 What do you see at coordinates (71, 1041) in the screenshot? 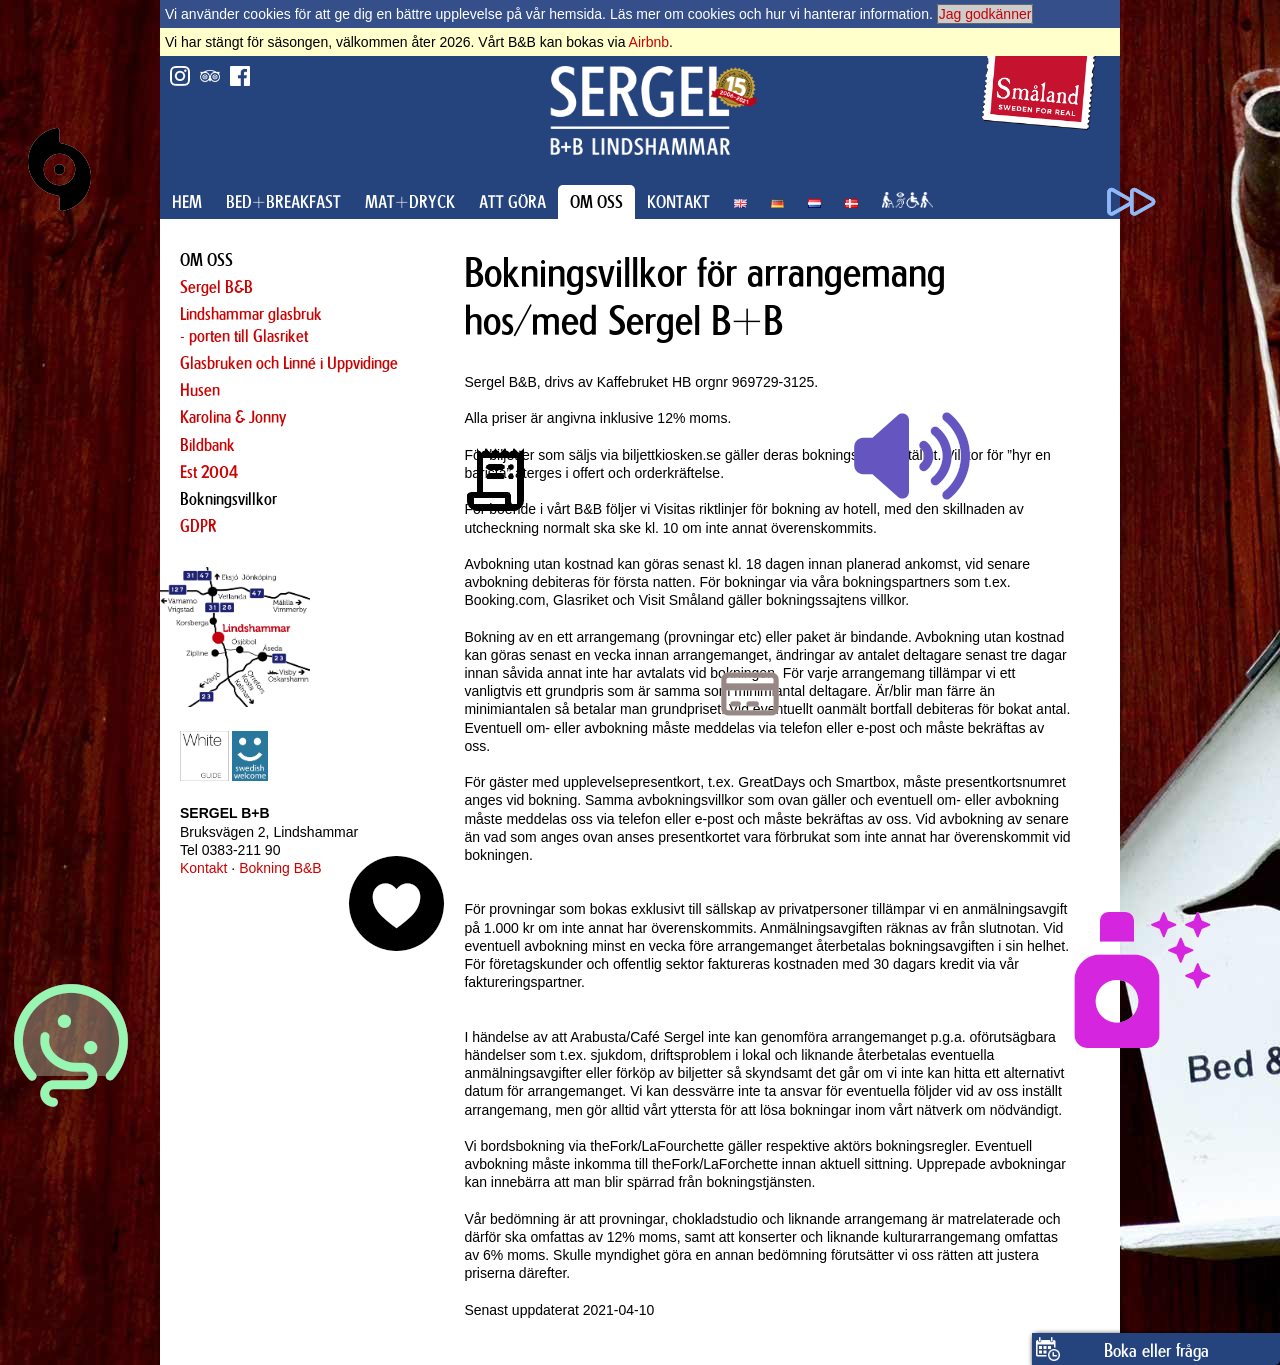
I see `react with a melting or overwhelmed emoji` at bounding box center [71, 1041].